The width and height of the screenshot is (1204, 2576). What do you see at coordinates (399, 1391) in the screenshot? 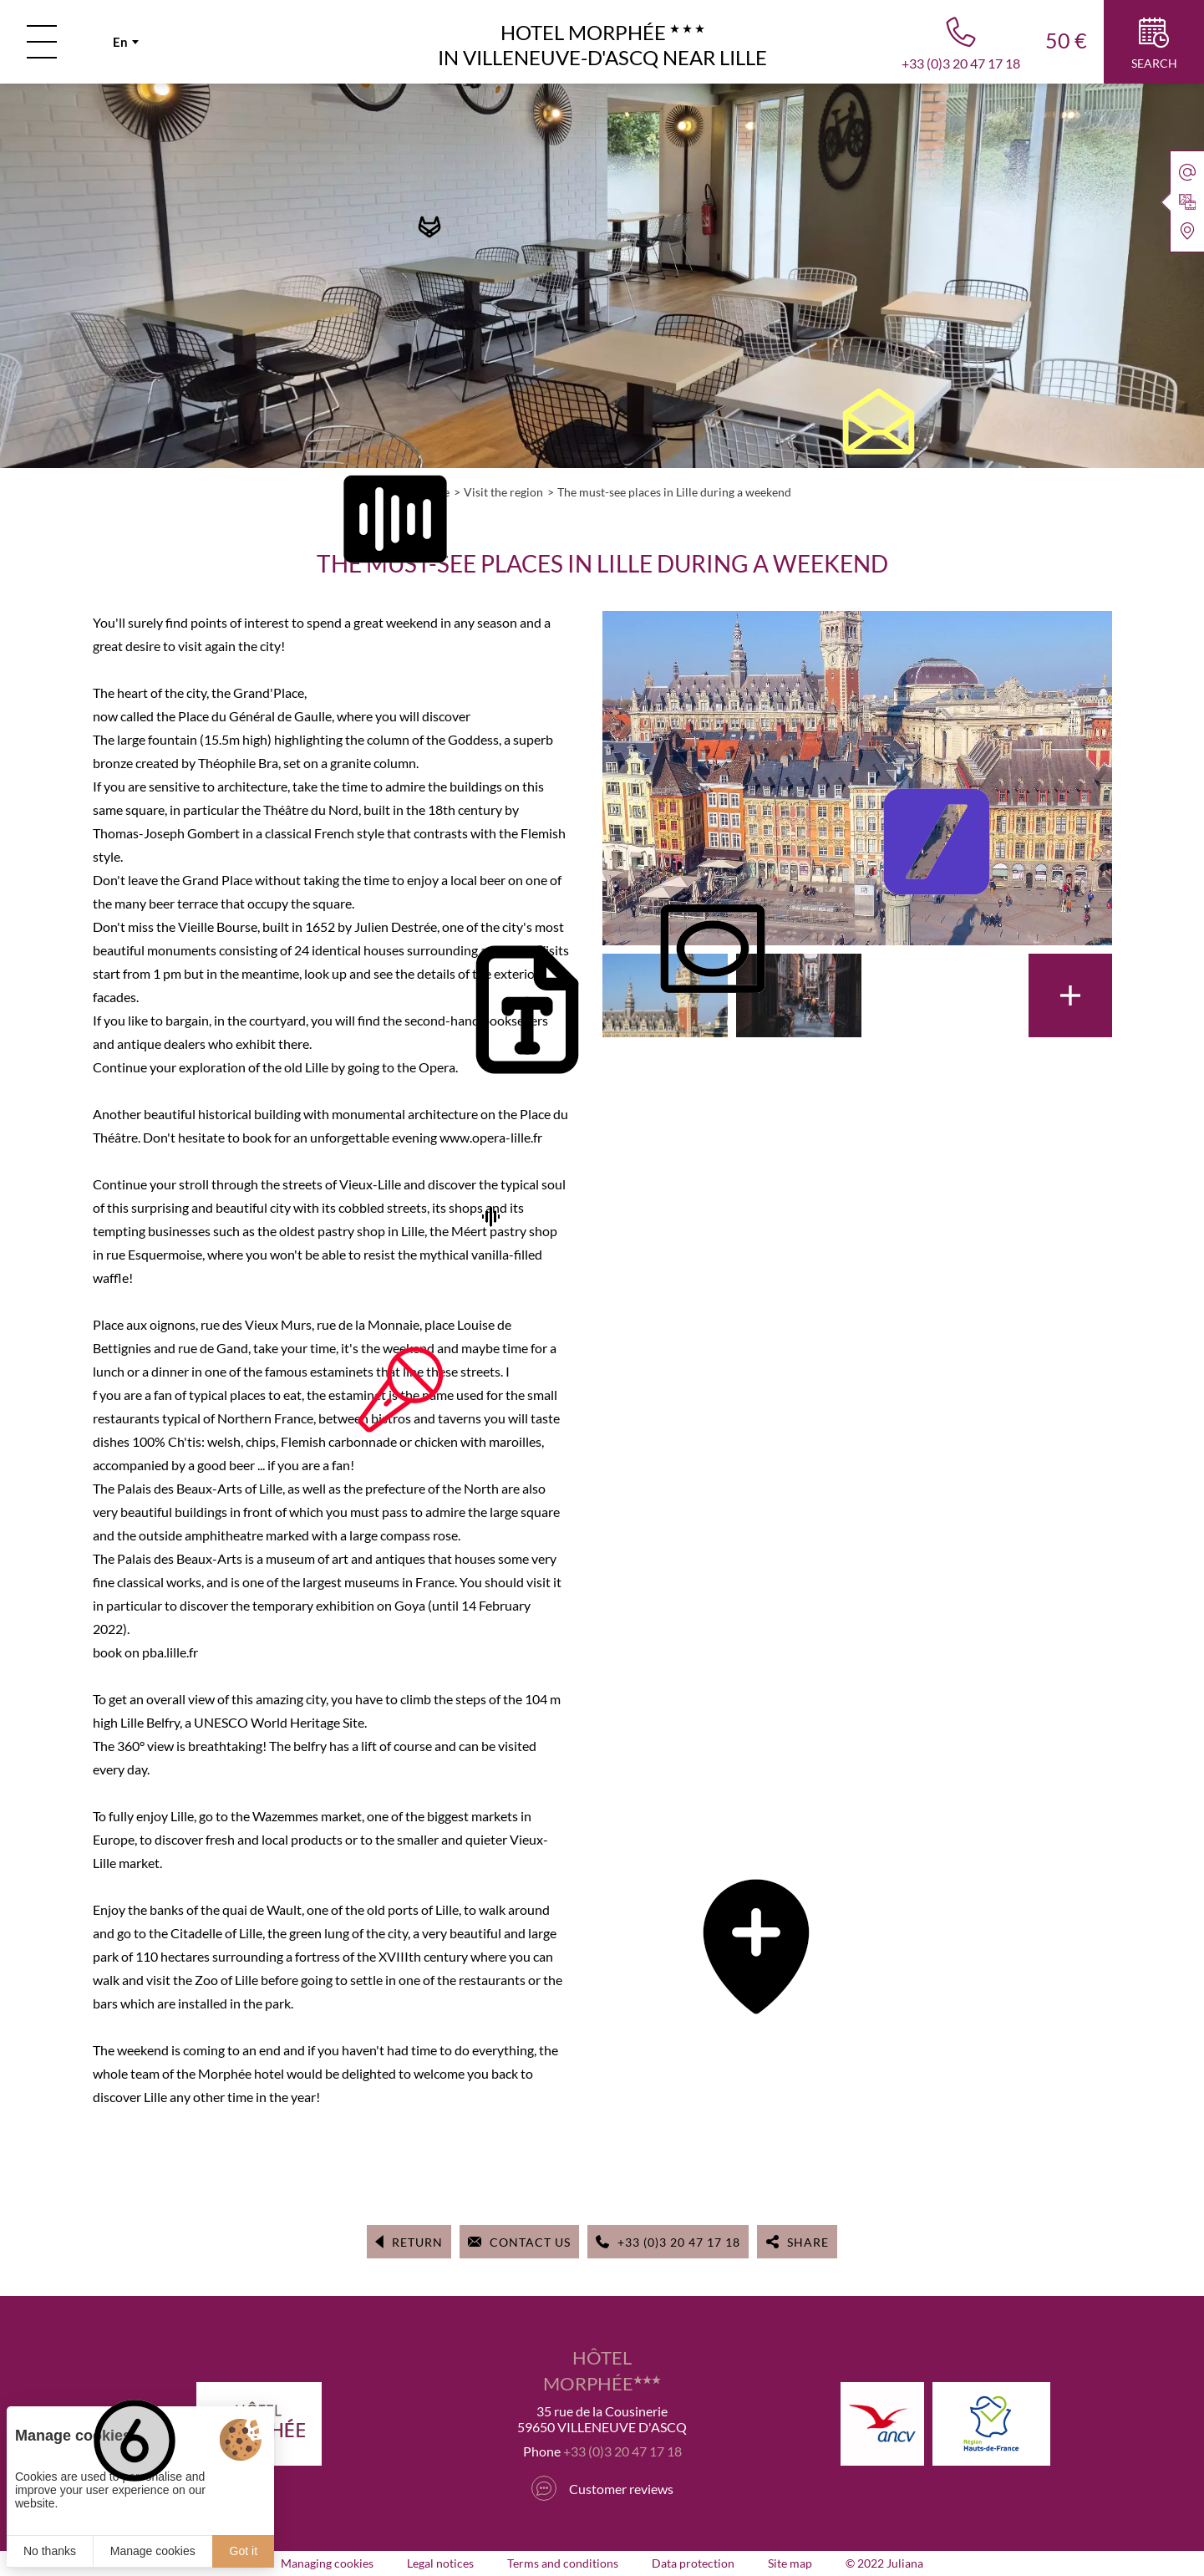
I see `access voice recording or audio input` at bounding box center [399, 1391].